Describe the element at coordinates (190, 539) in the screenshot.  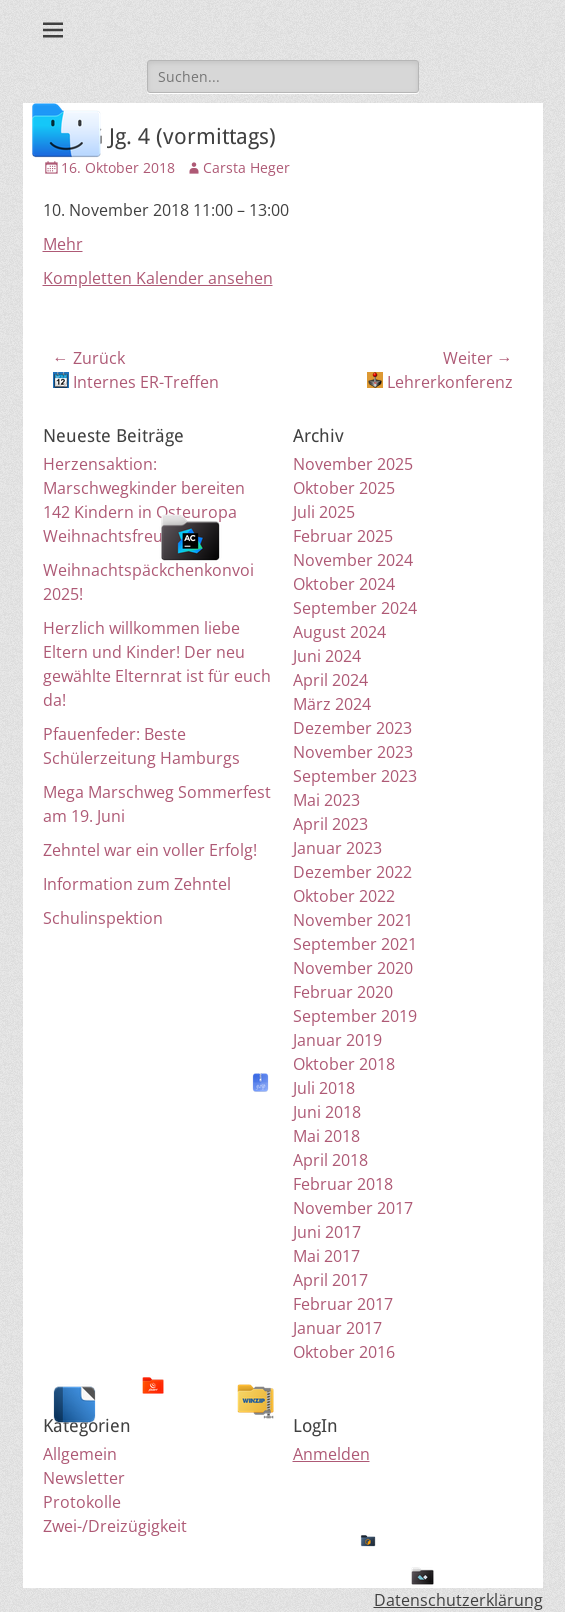
I see `open AppCode project folder` at that location.